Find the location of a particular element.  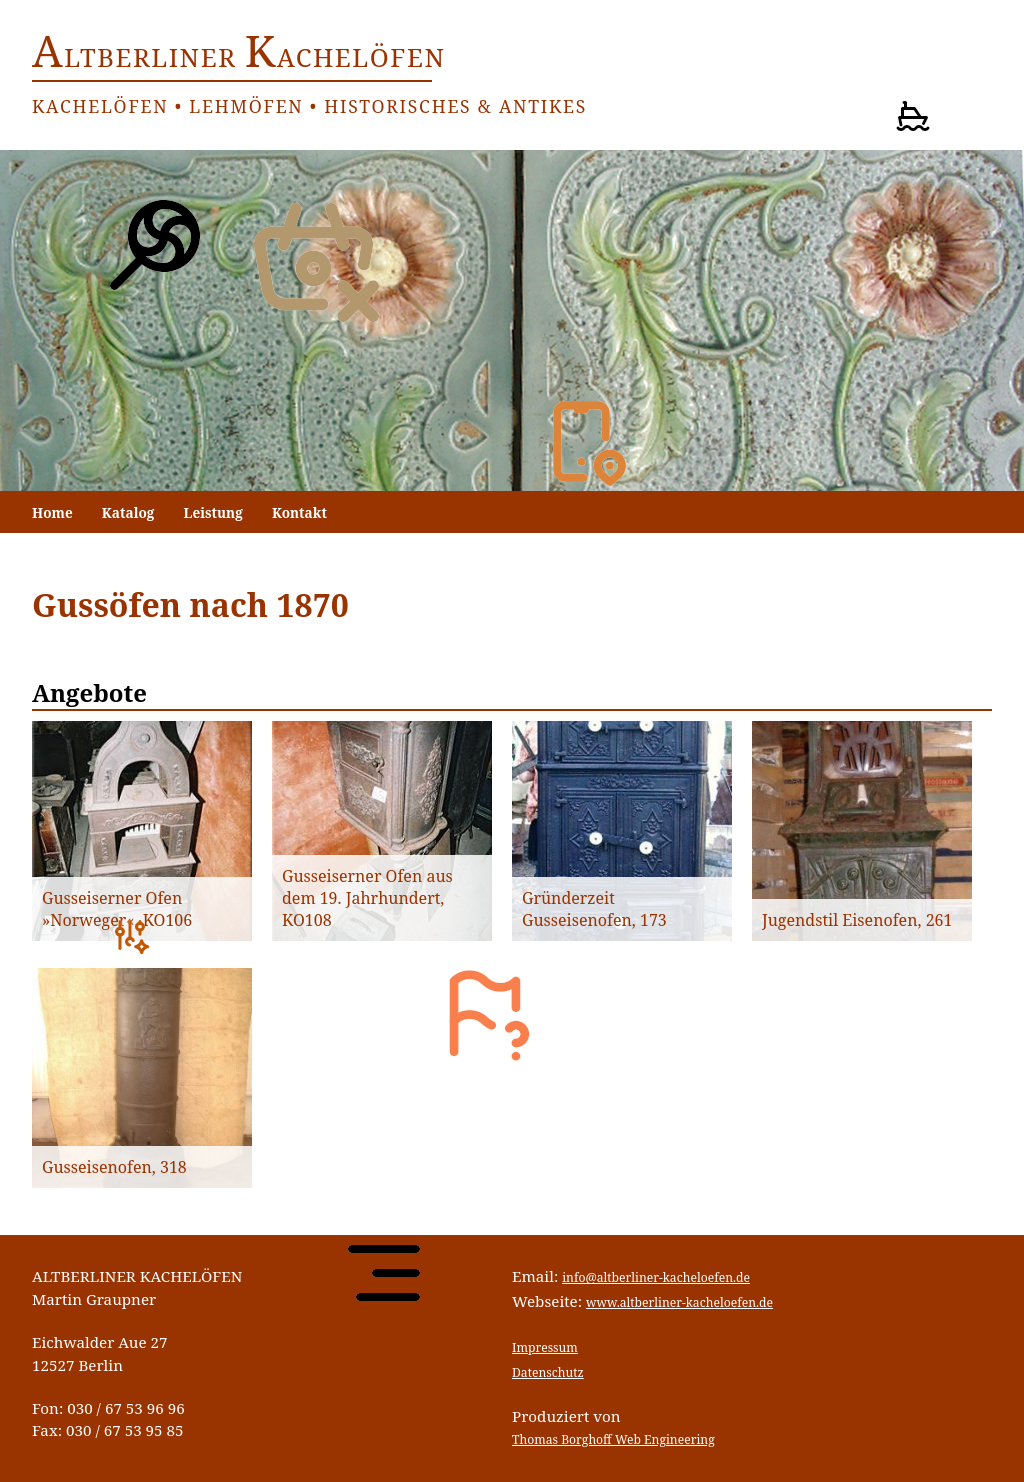

remove item from basket is located at coordinates (313, 256).